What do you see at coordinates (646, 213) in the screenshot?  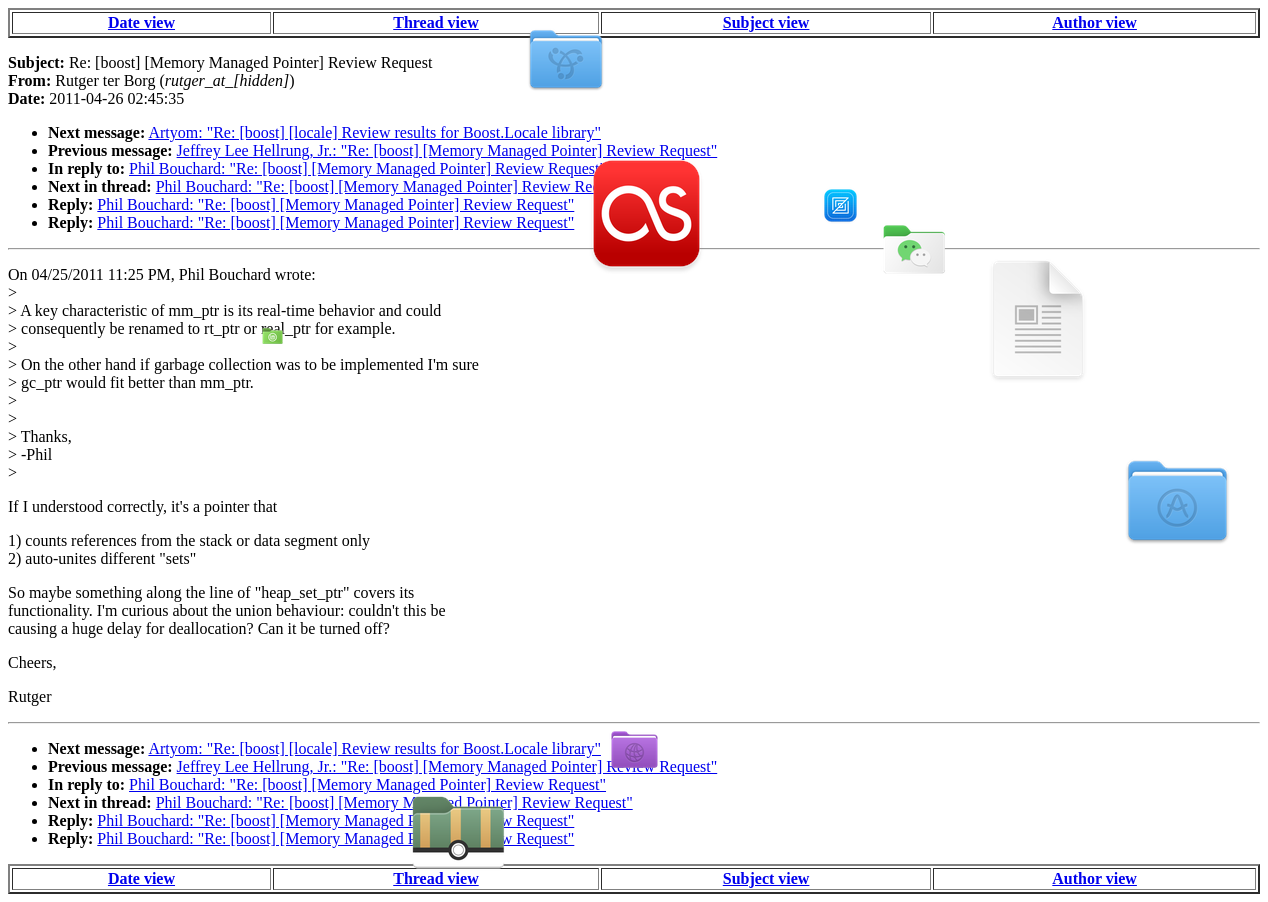 I see `open the Last.fm app` at bounding box center [646, 213].